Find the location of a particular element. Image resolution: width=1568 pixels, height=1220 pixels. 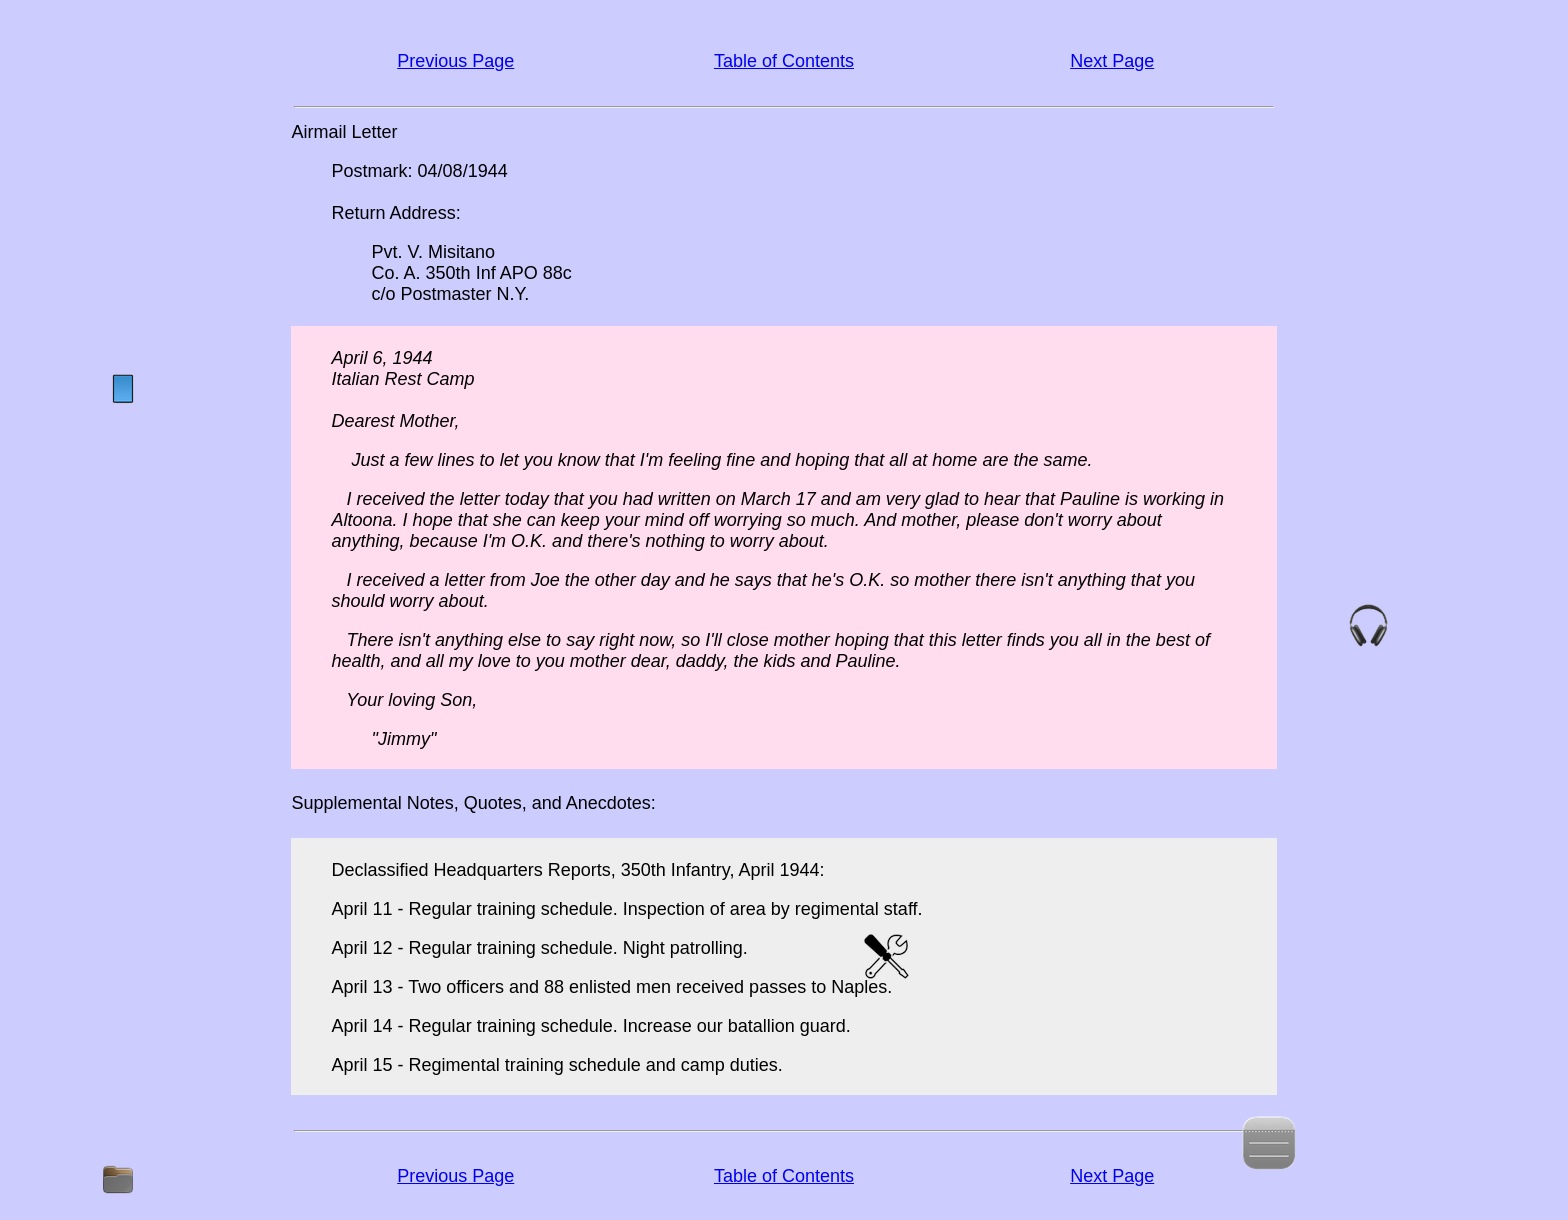

connect bluetooth headphones is located at coordinates (1368, 625).